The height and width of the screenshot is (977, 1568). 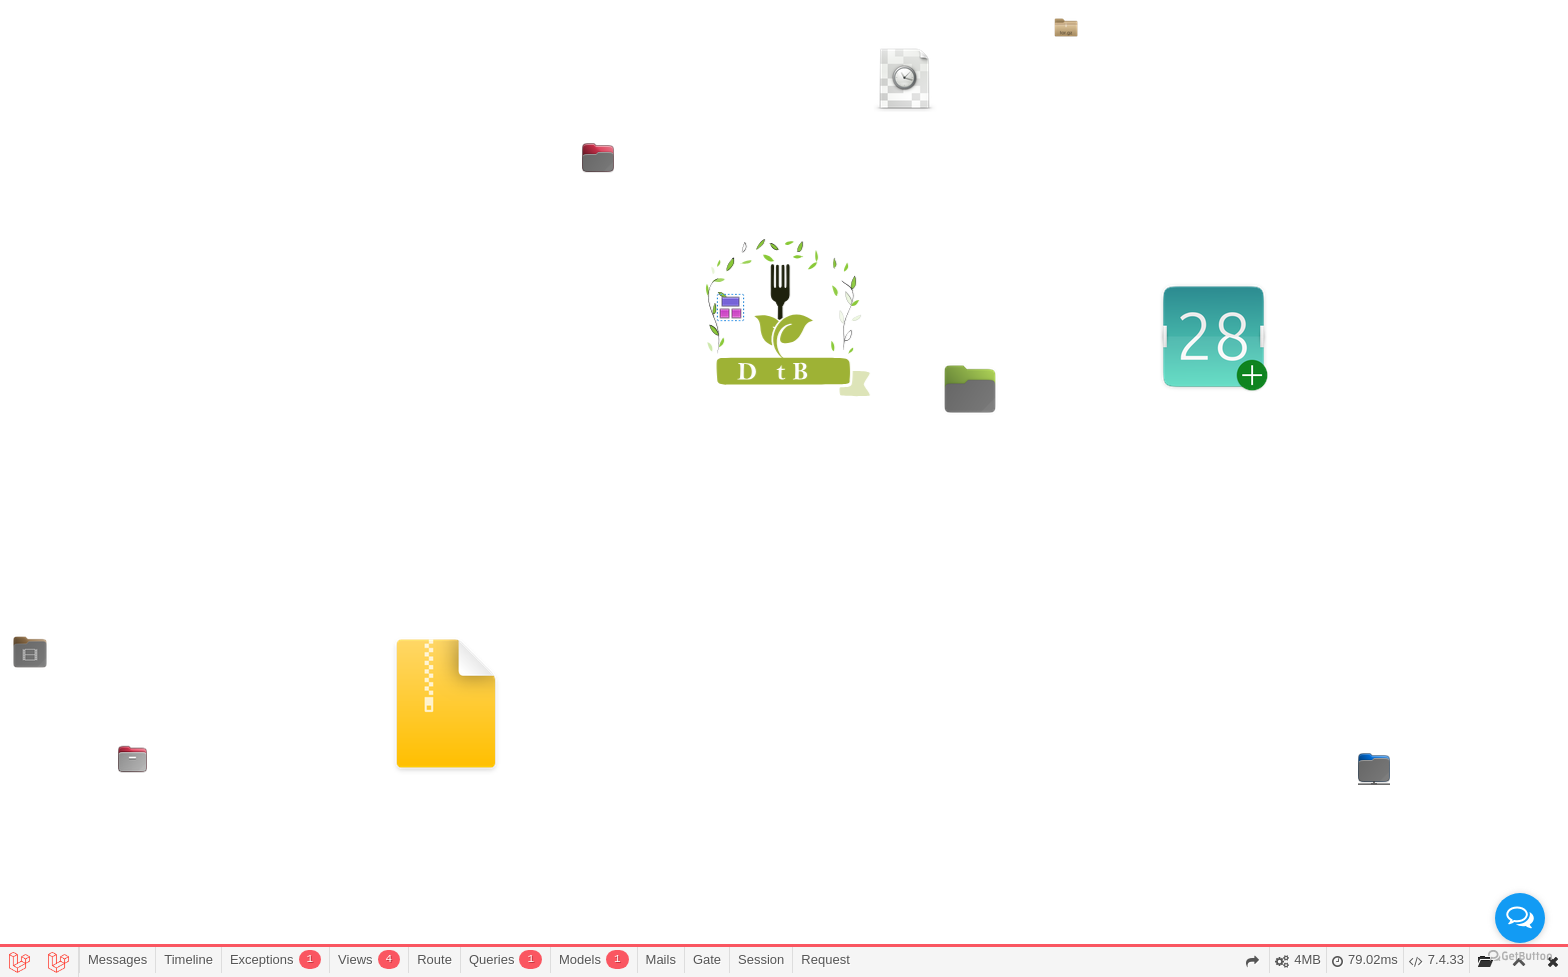 What do you see at coordinates (30, 652) in the screenshot?
I see `open your videos folder` at bounding box center [30, 652].